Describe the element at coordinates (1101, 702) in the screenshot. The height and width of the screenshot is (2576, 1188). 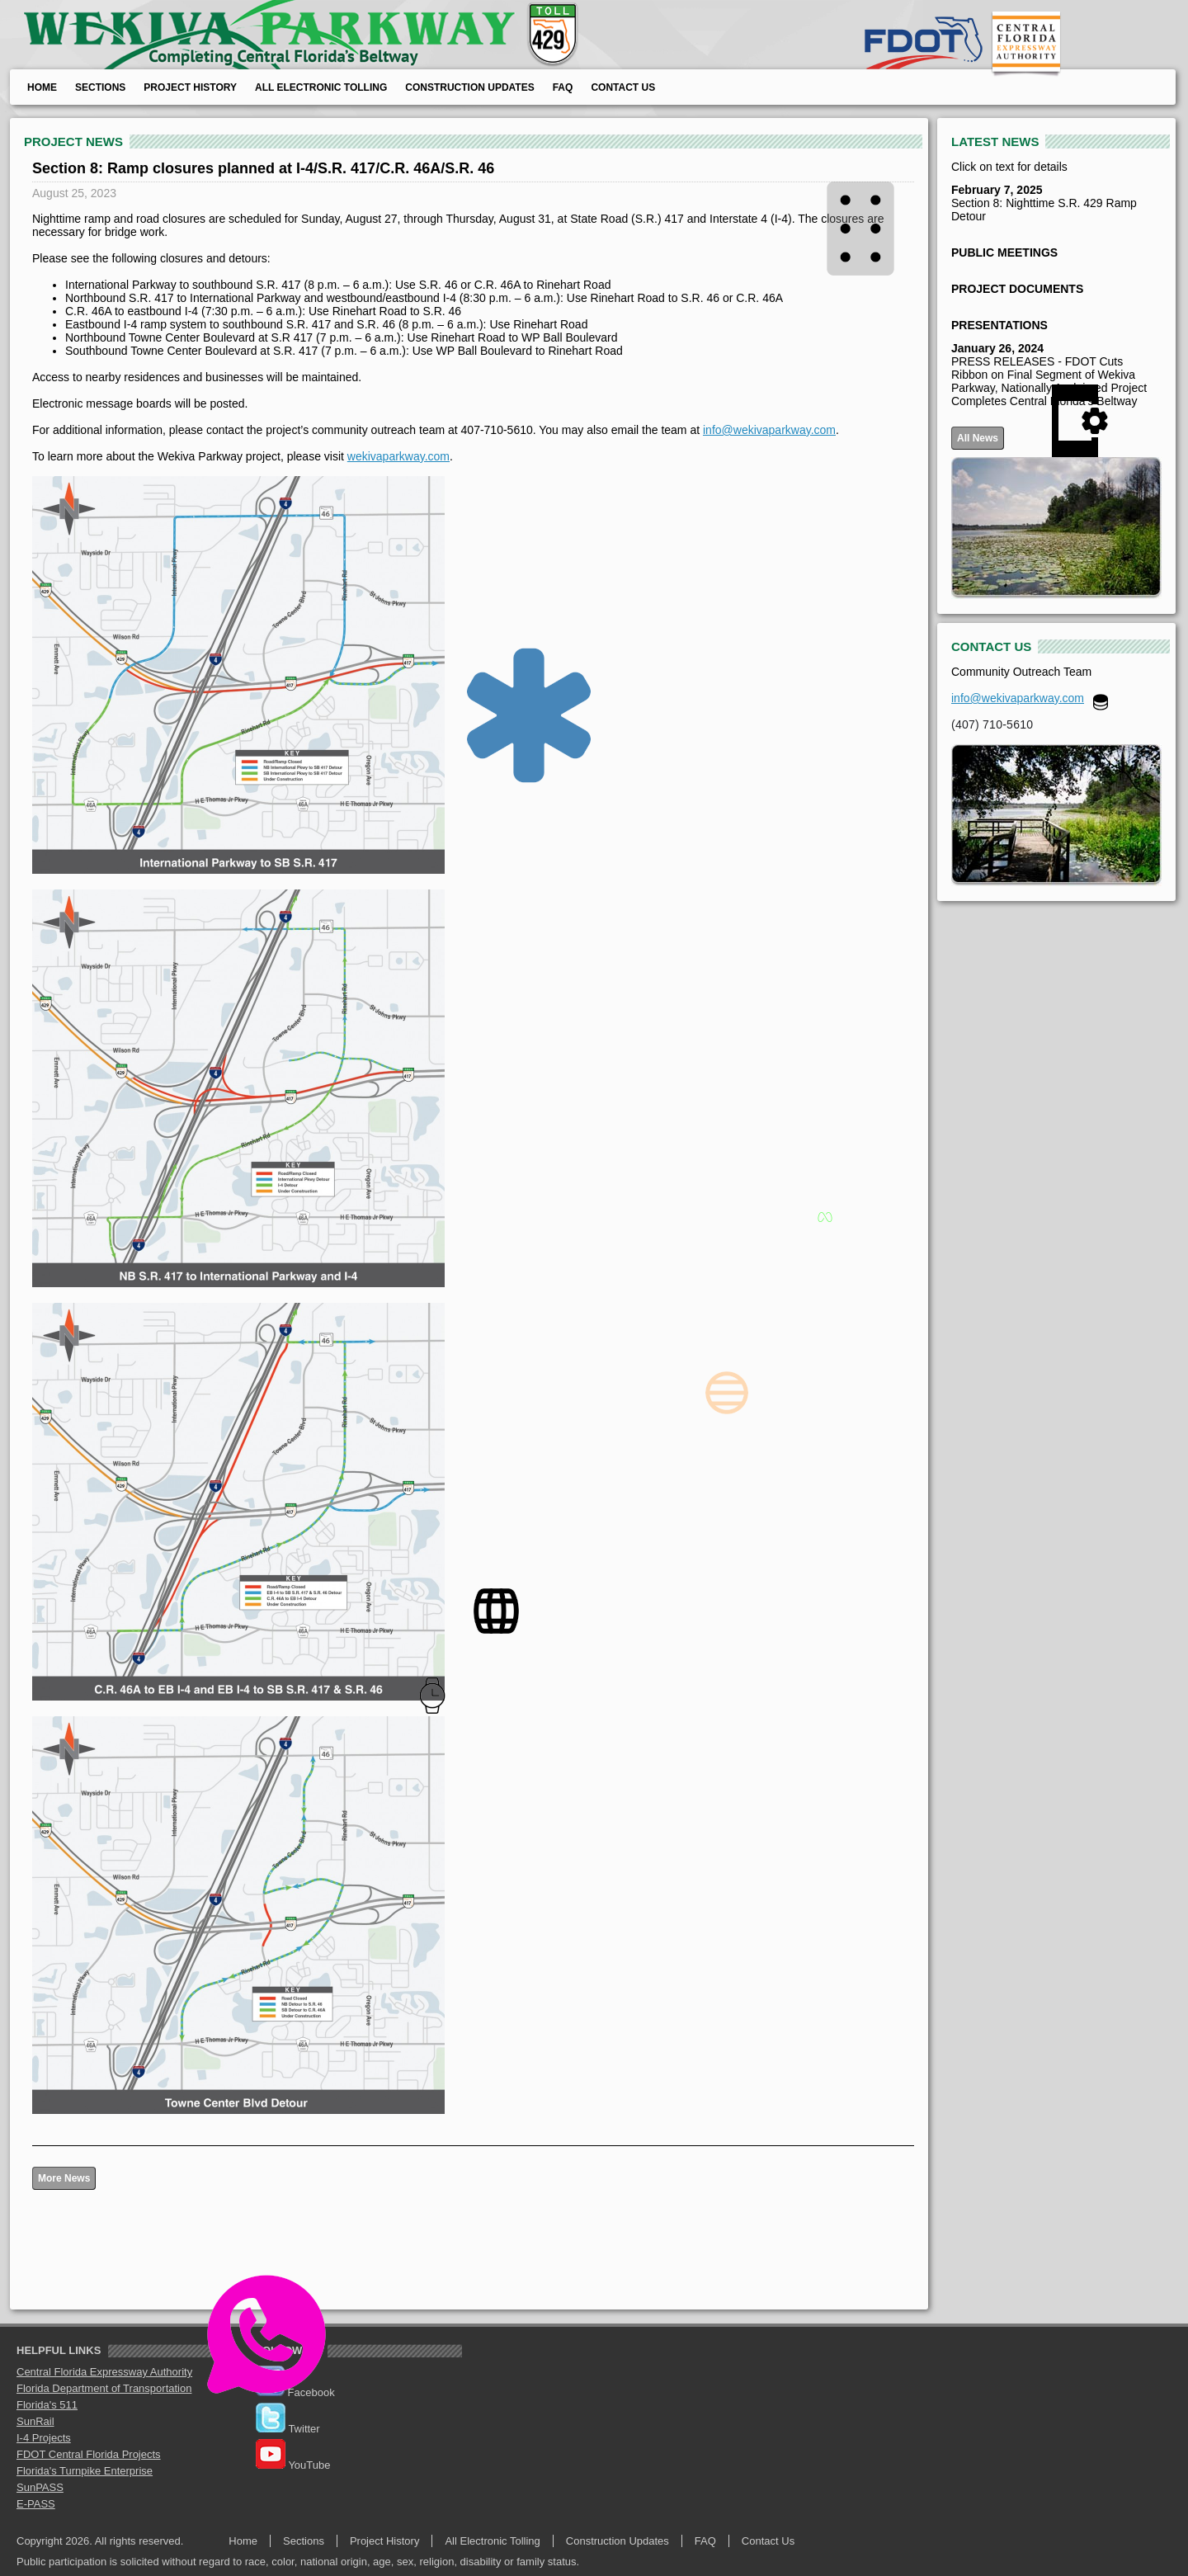
I see `access database or data storage` at that location.